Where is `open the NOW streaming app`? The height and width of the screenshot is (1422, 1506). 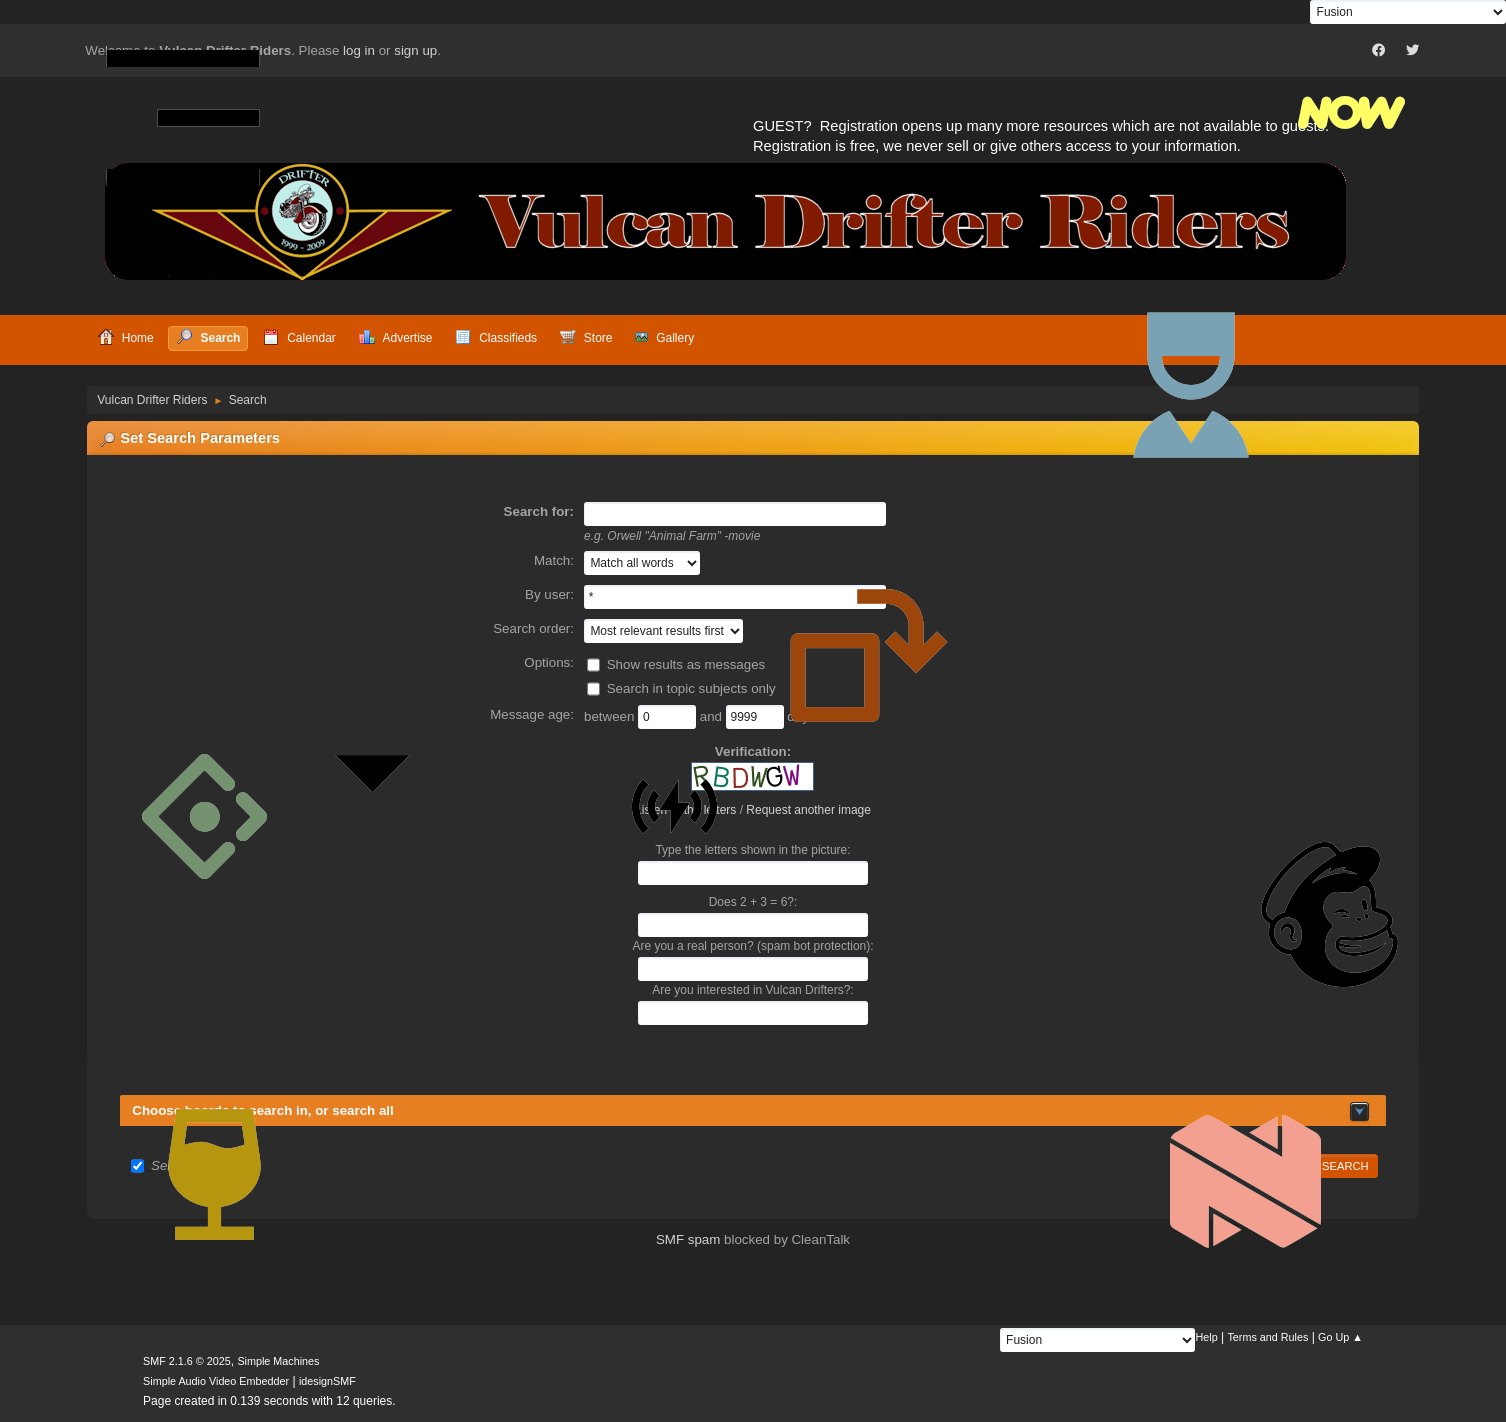
open the NOW streaming app is located at coordinates (1351, 112).